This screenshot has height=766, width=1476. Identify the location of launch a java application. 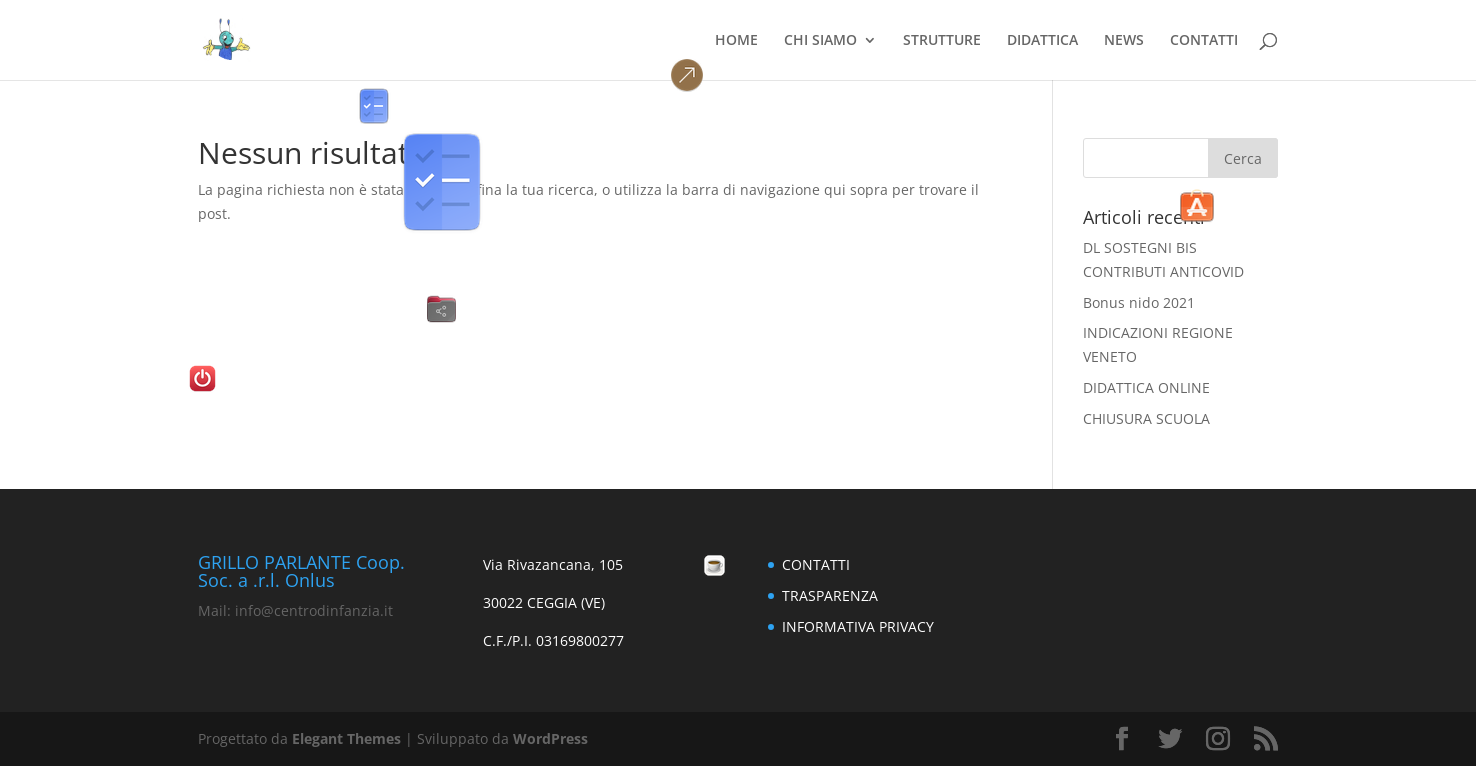
(714, 565).